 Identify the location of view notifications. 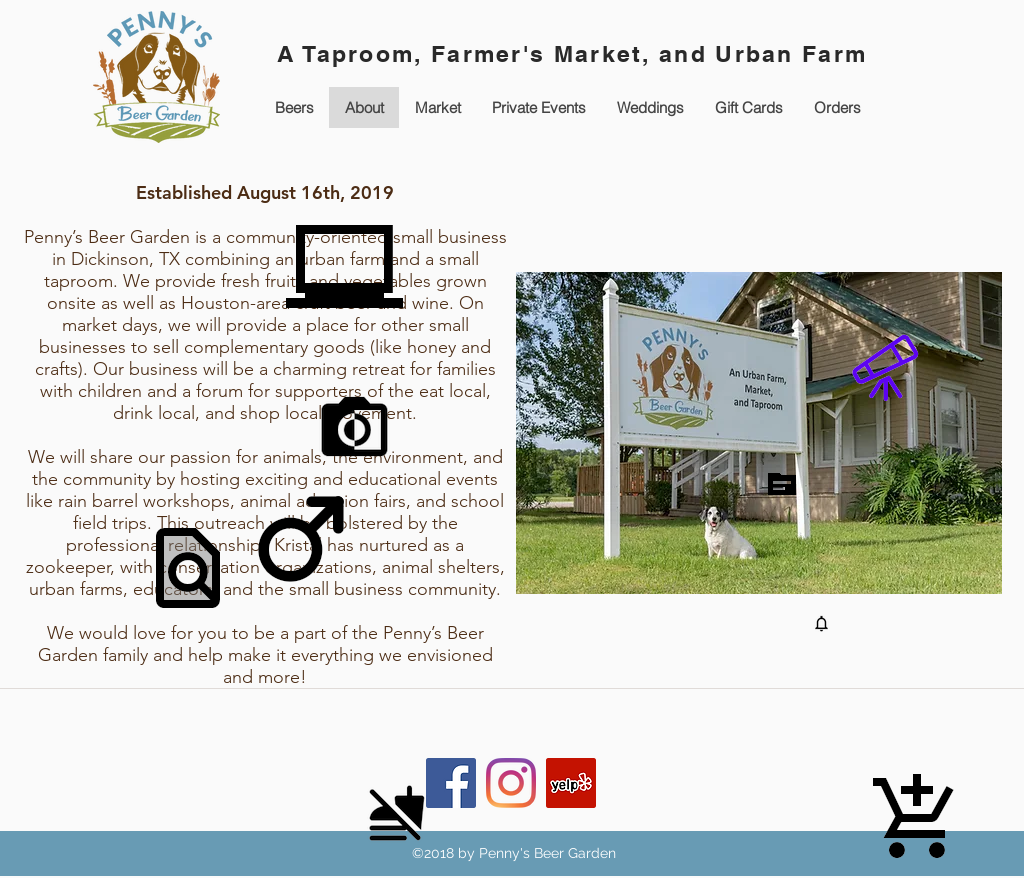
(821, 623).